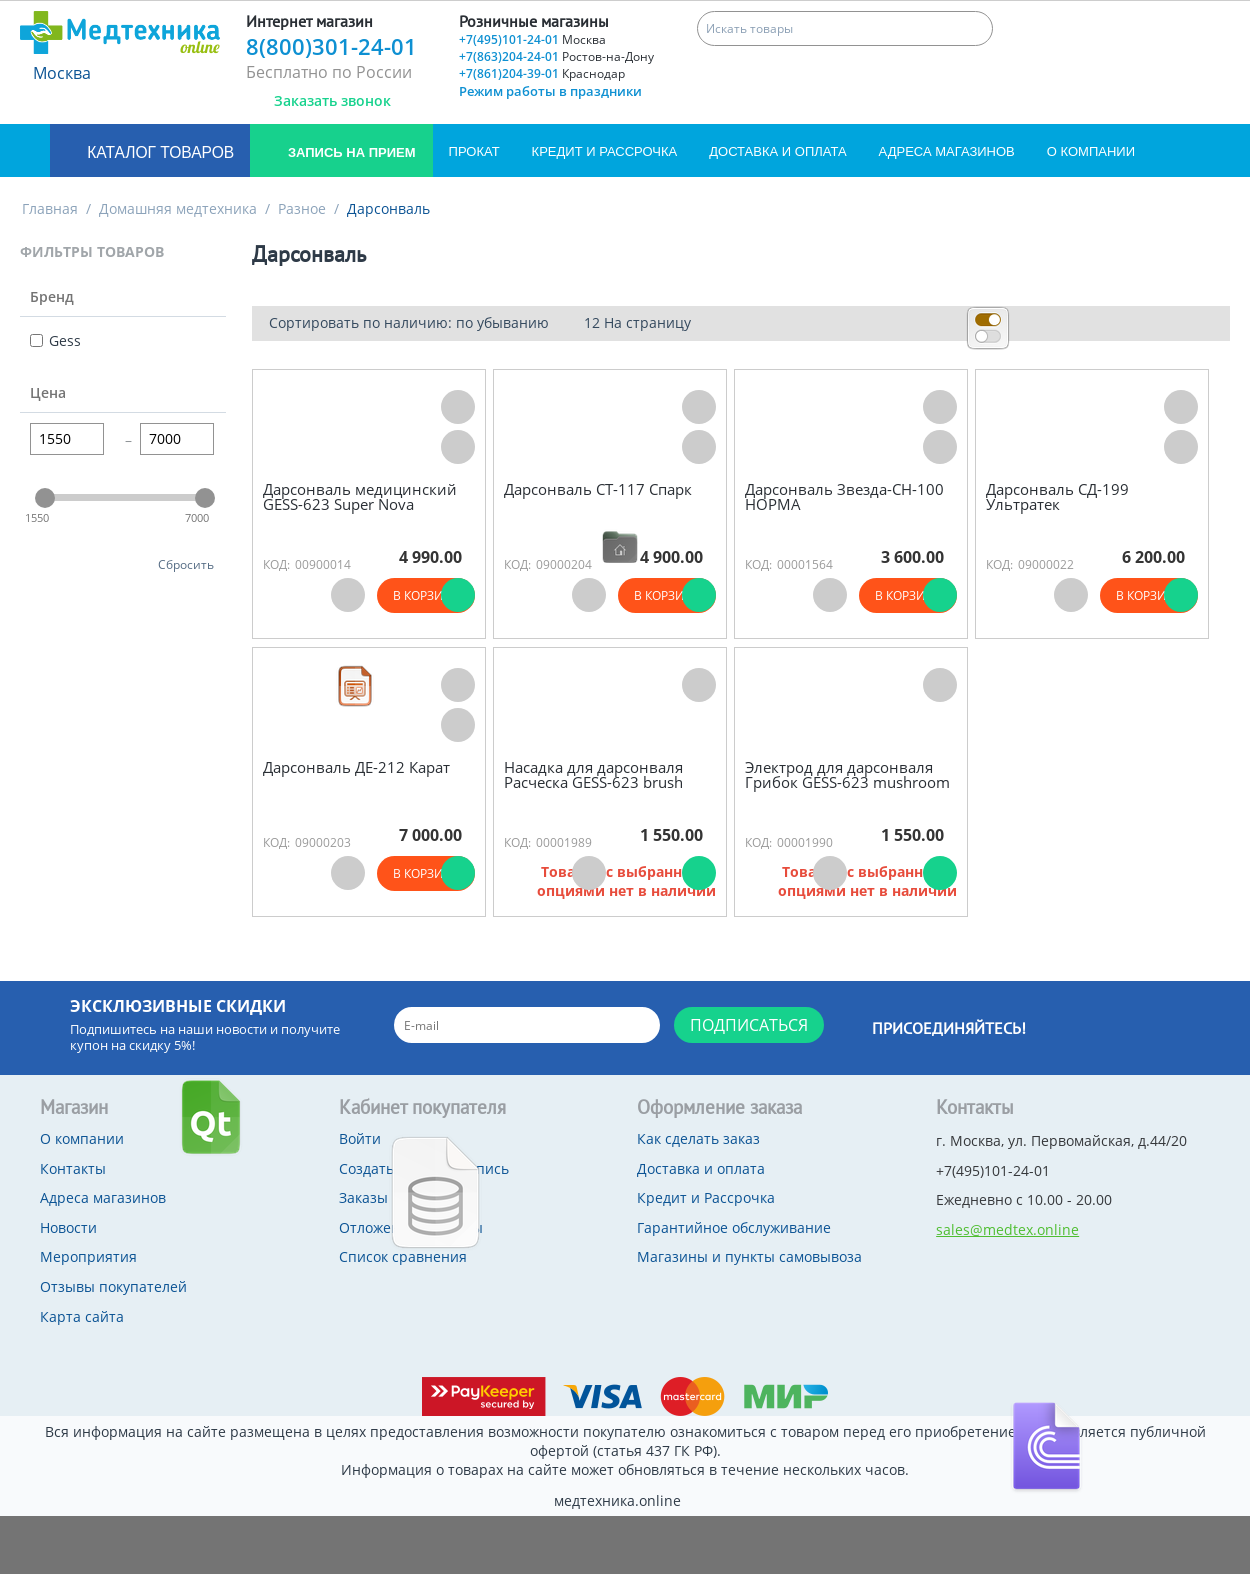  I want to click on a bittorrent torrent file, so click(1046, 1447).